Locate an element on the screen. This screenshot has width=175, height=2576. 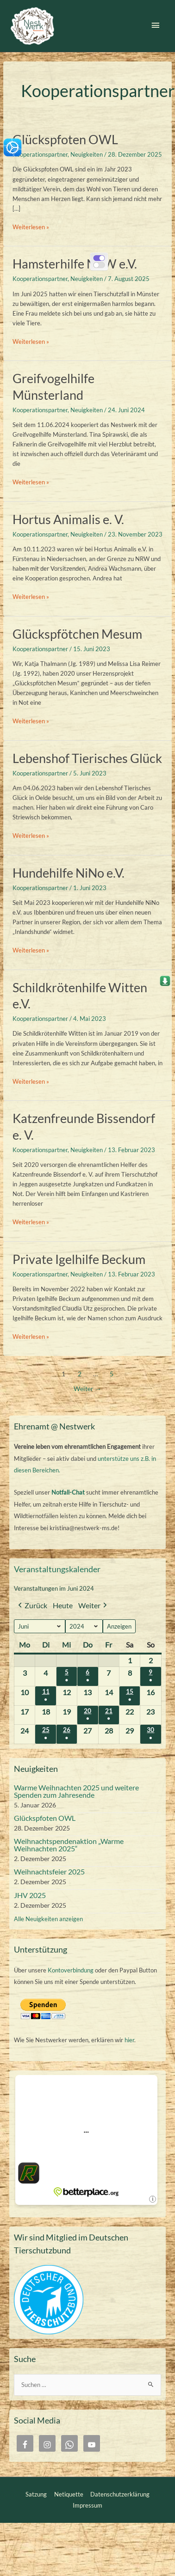
open gnome tweaks application is located at coordinates (99, 262).